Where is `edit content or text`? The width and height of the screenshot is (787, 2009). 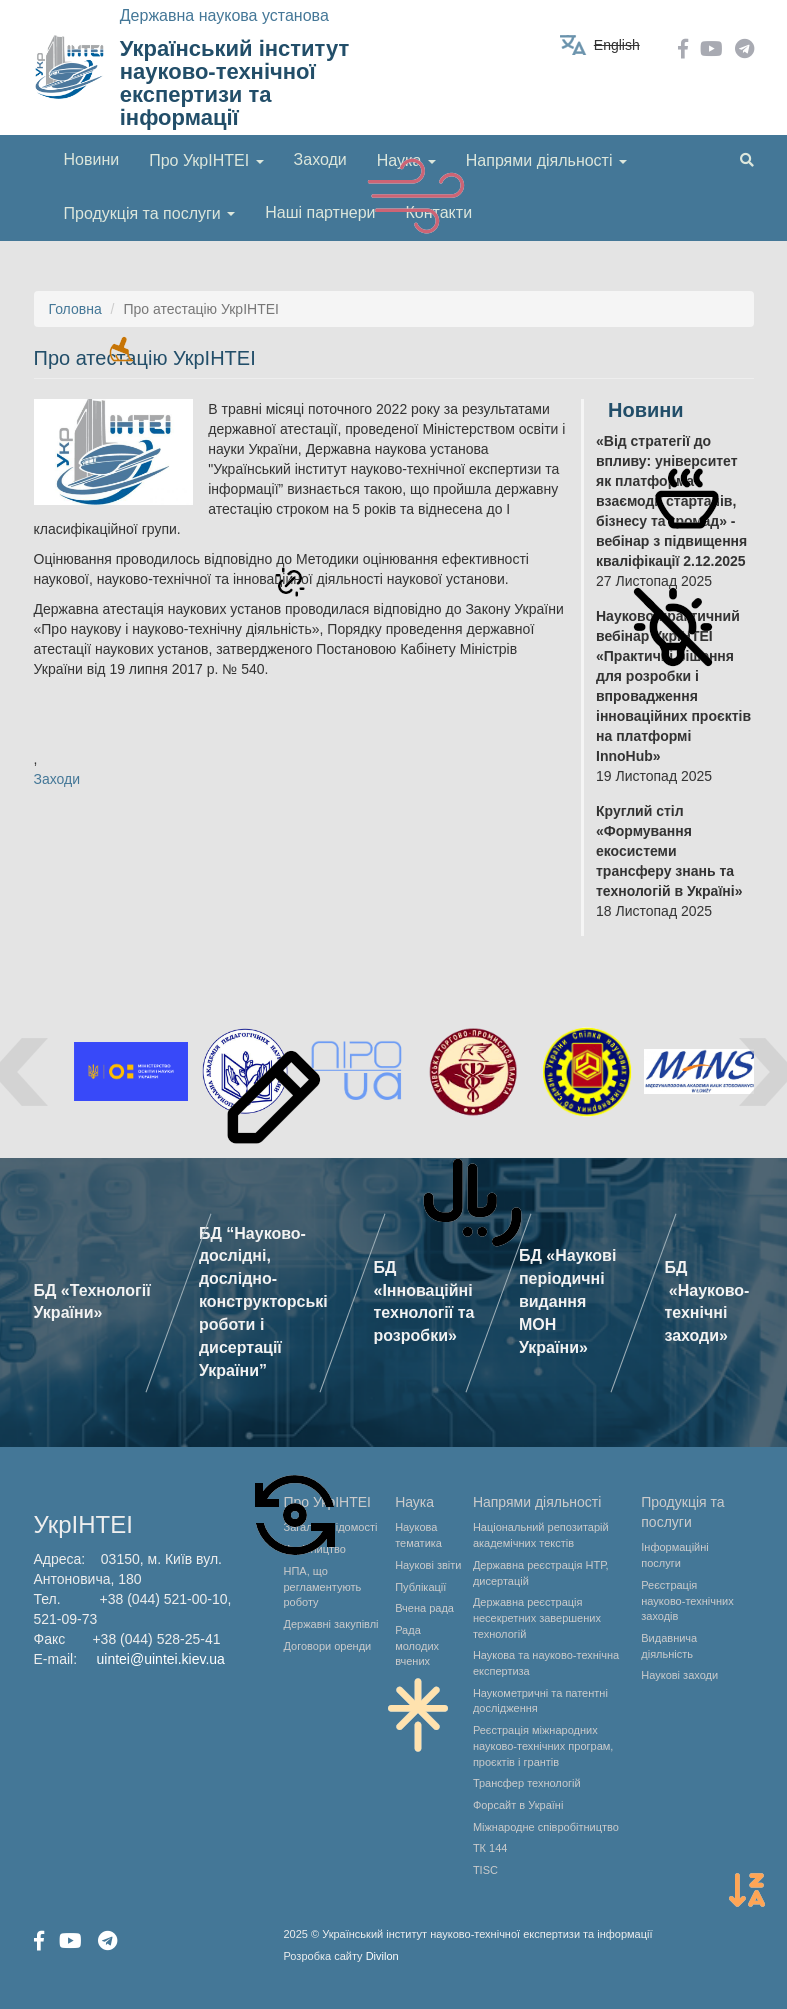
edit content or text is located at coordinates (272, 1099).